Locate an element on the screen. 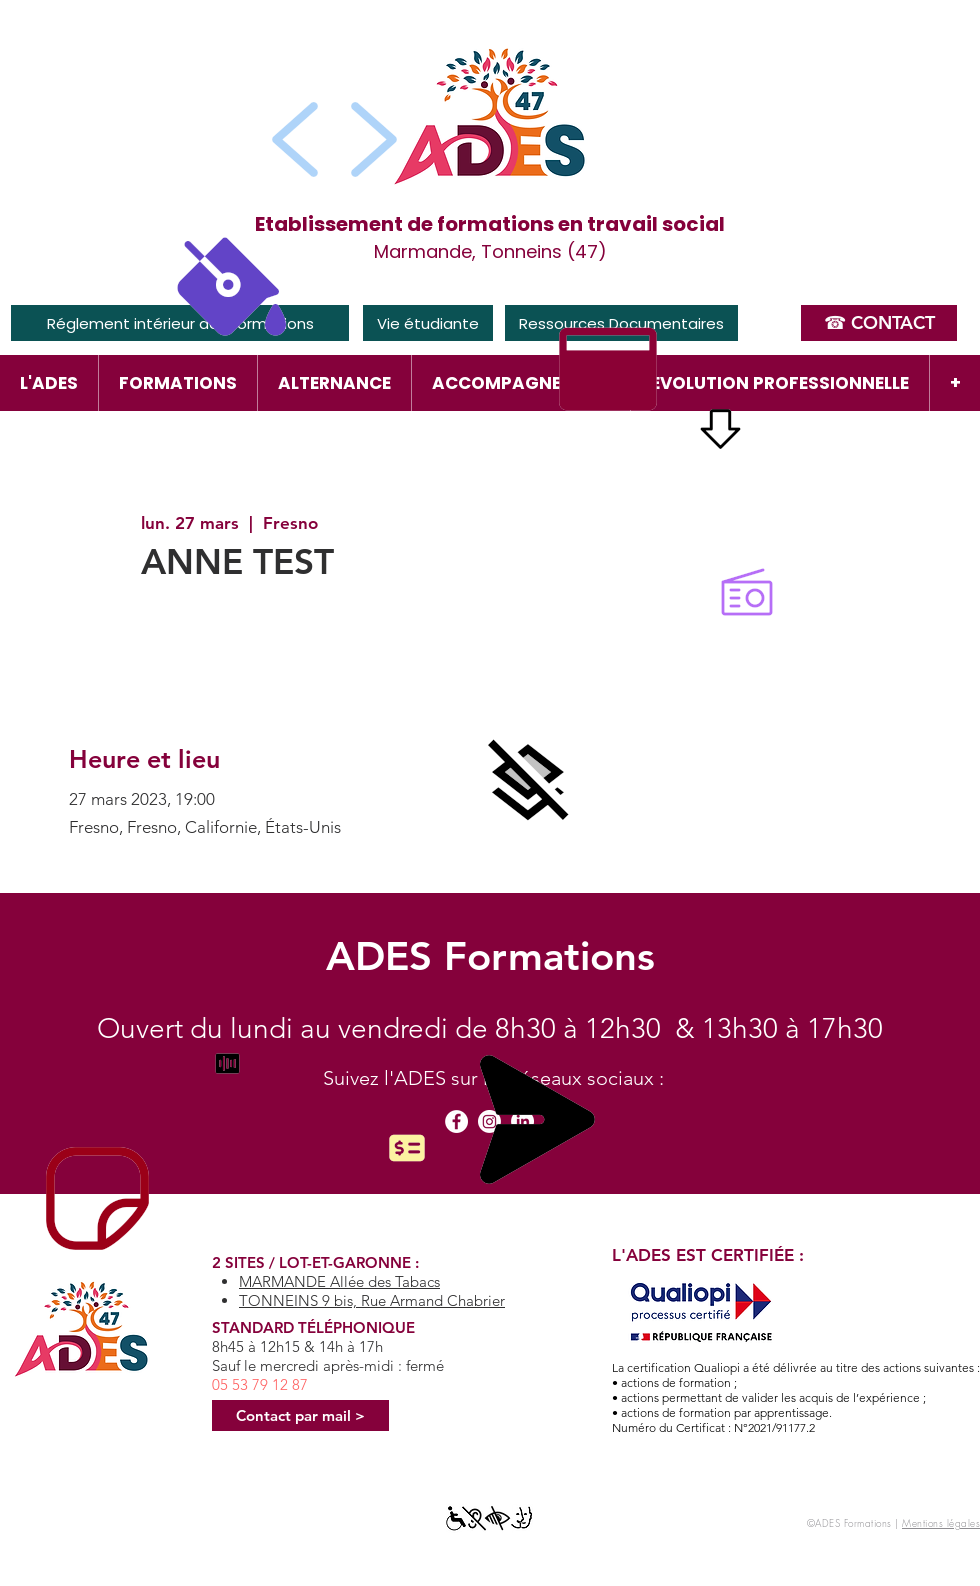  open radio or audio streaming is located at coordinates (747, 596).